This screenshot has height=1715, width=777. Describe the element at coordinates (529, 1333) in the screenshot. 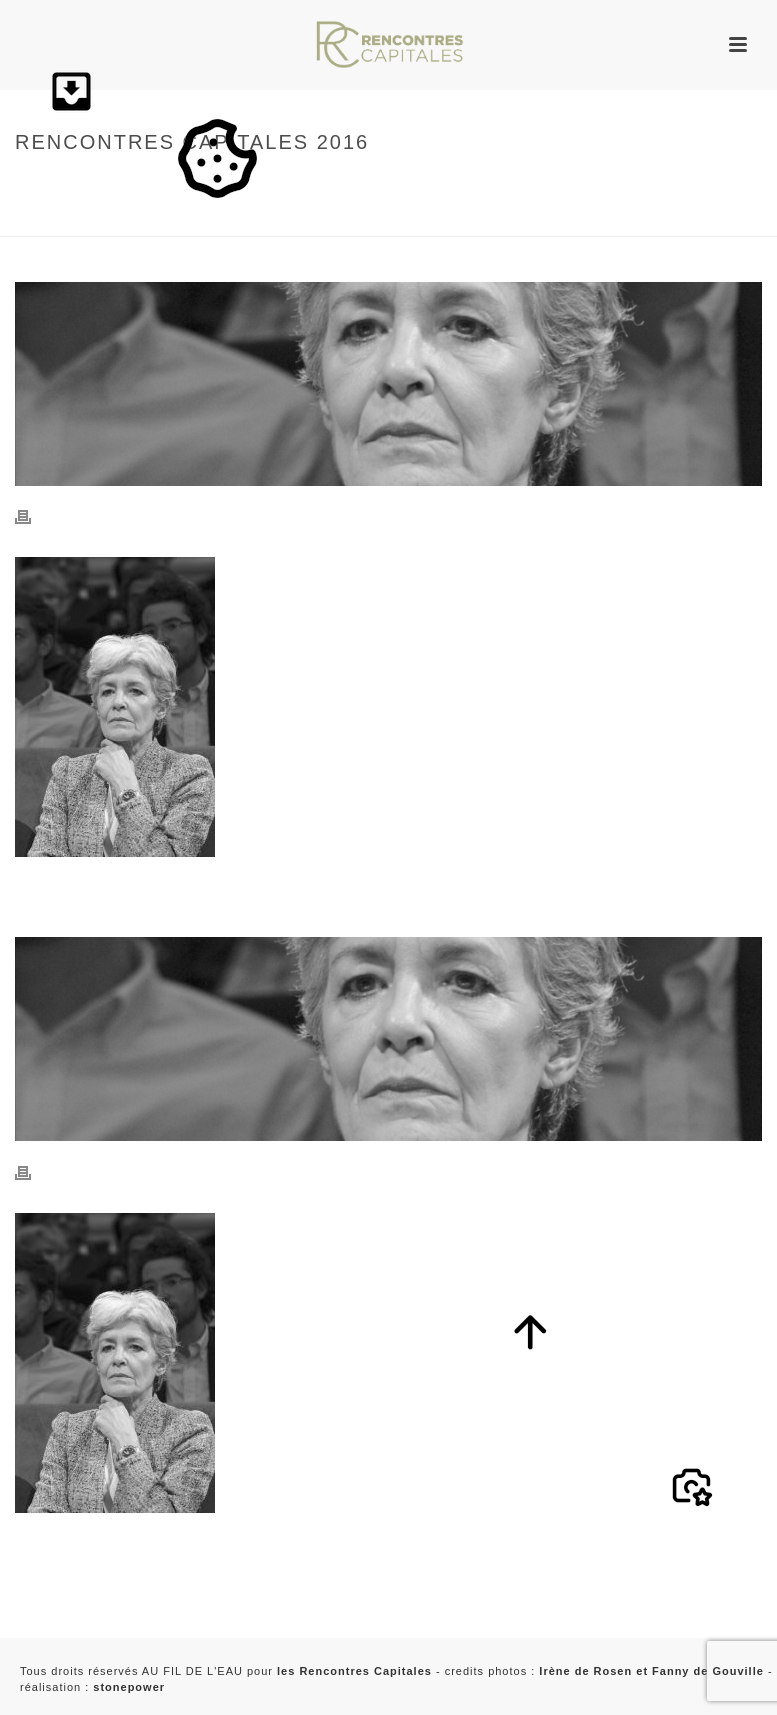

I see `scroll to top of page` at that location.